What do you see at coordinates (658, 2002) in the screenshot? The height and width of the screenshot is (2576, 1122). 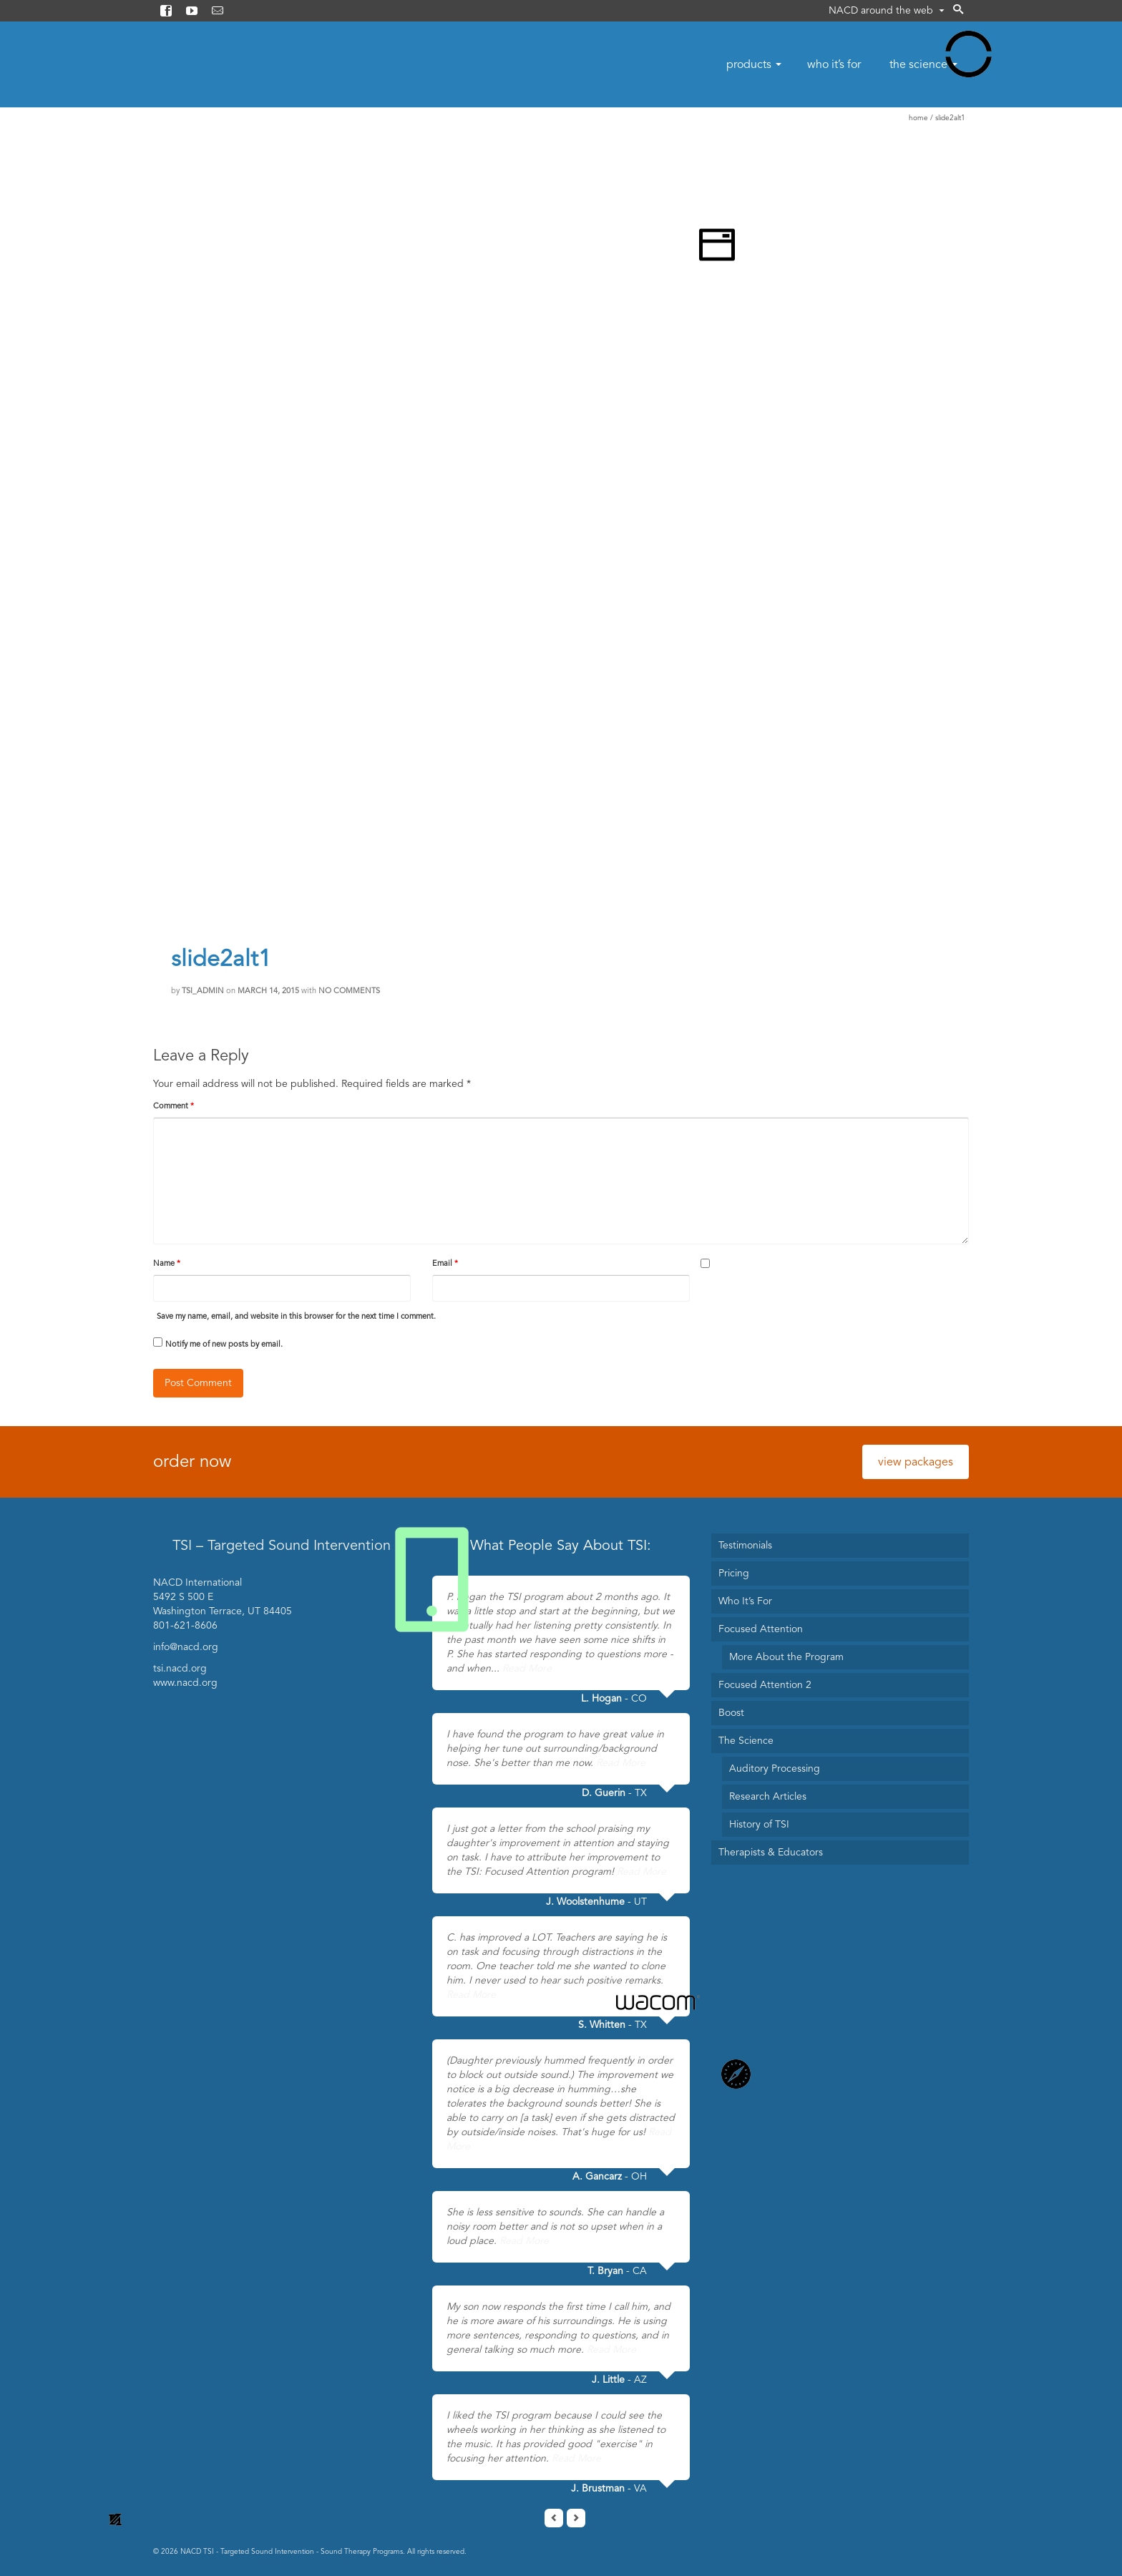 I see `wacom brand logo` at bounding box center [658, 2002].